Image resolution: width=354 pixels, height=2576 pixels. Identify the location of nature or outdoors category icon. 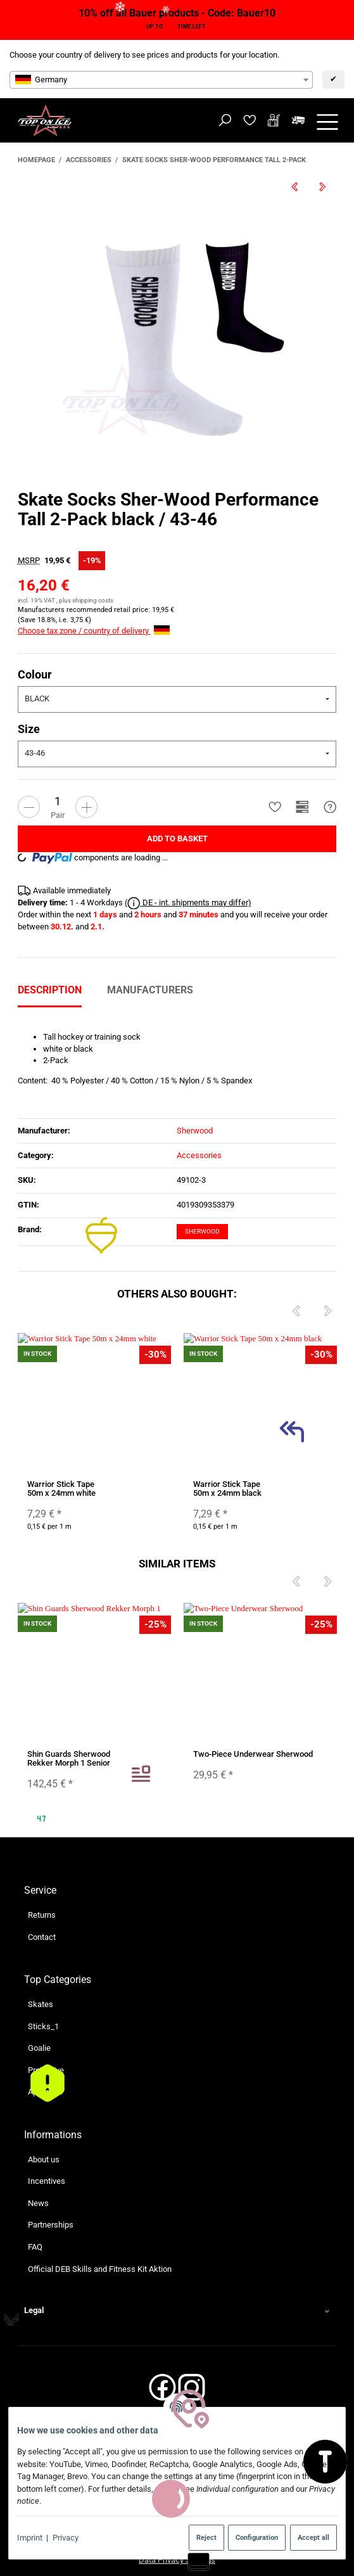
(101, 1235).